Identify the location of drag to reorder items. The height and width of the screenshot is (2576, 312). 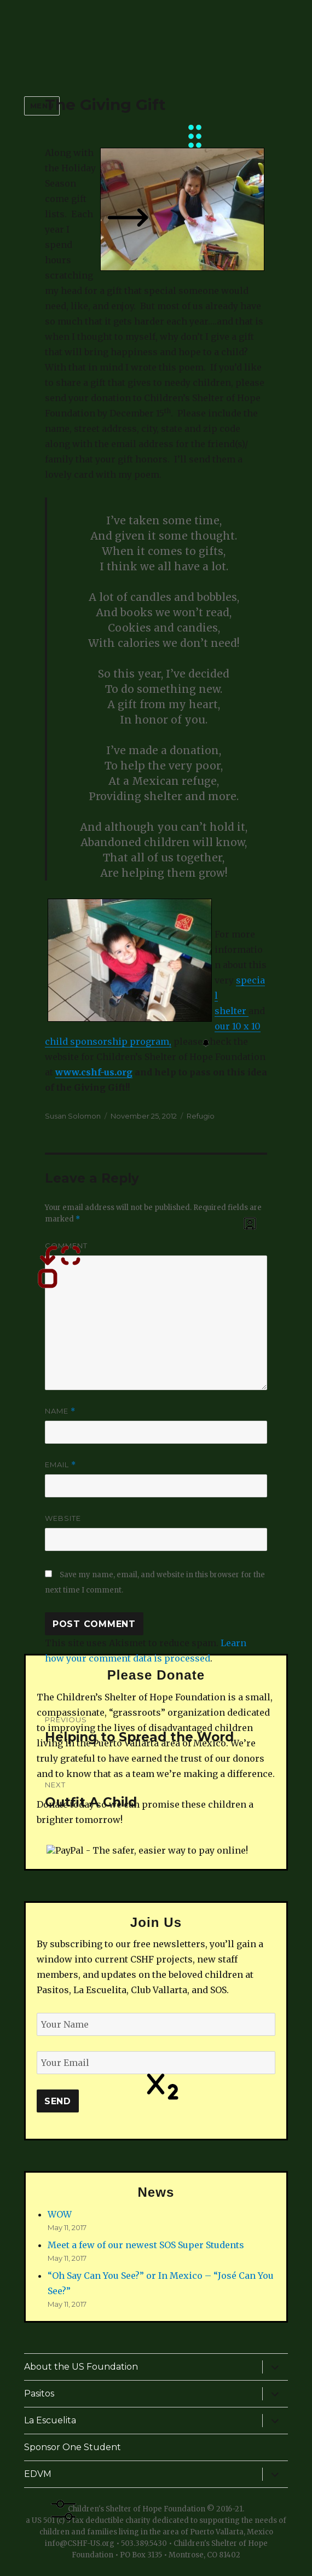
(195, 136).